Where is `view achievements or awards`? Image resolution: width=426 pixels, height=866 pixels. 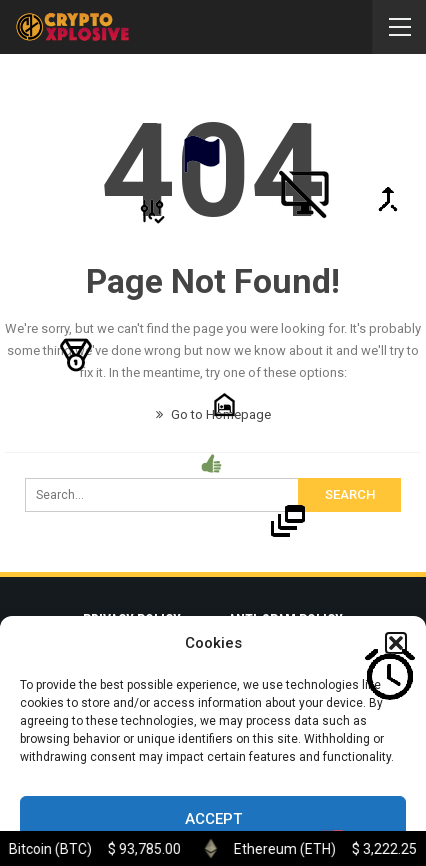
view achievements or awards is located at coordinates (76, 355).